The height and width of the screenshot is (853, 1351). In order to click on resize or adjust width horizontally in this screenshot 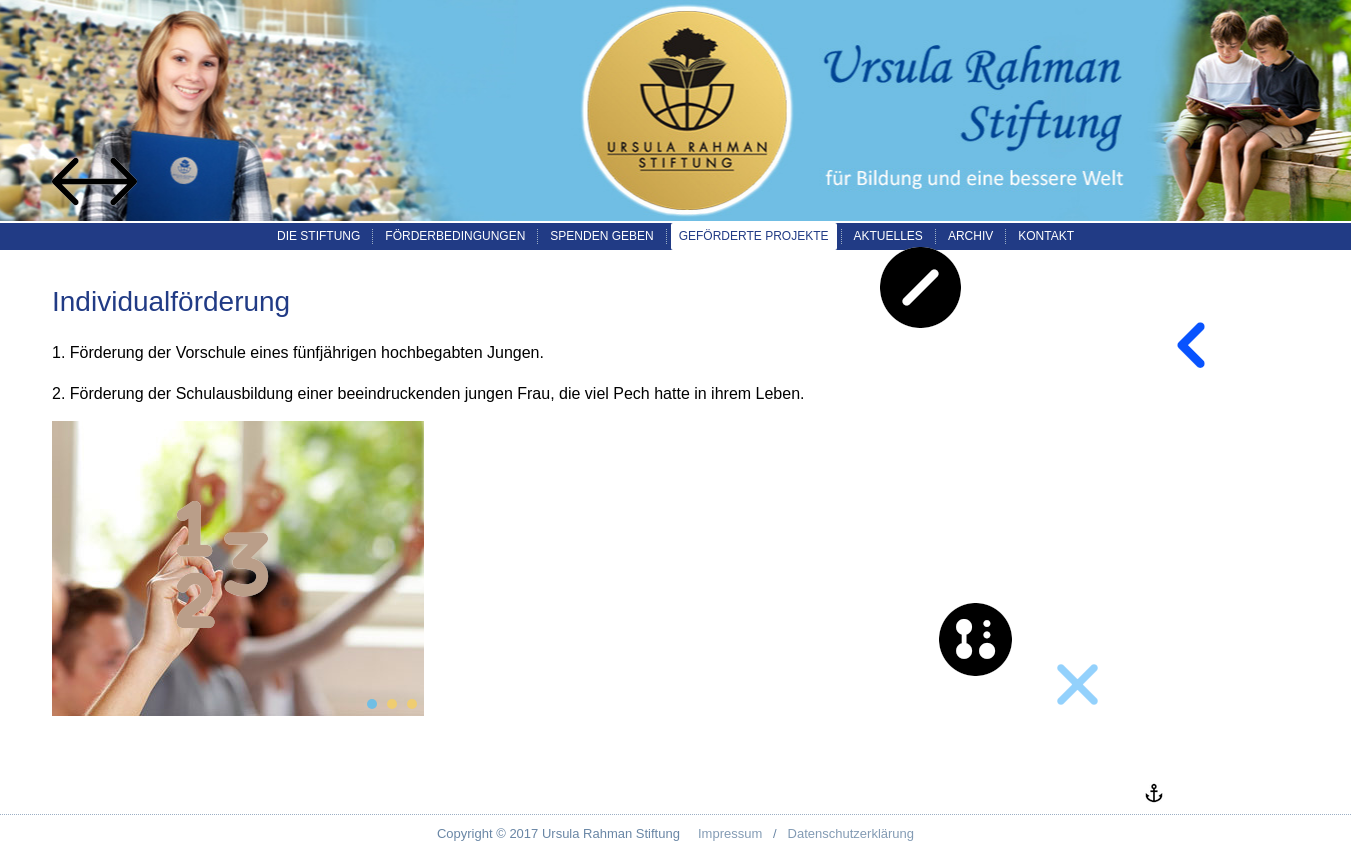, I will do `click(94, 182)`.